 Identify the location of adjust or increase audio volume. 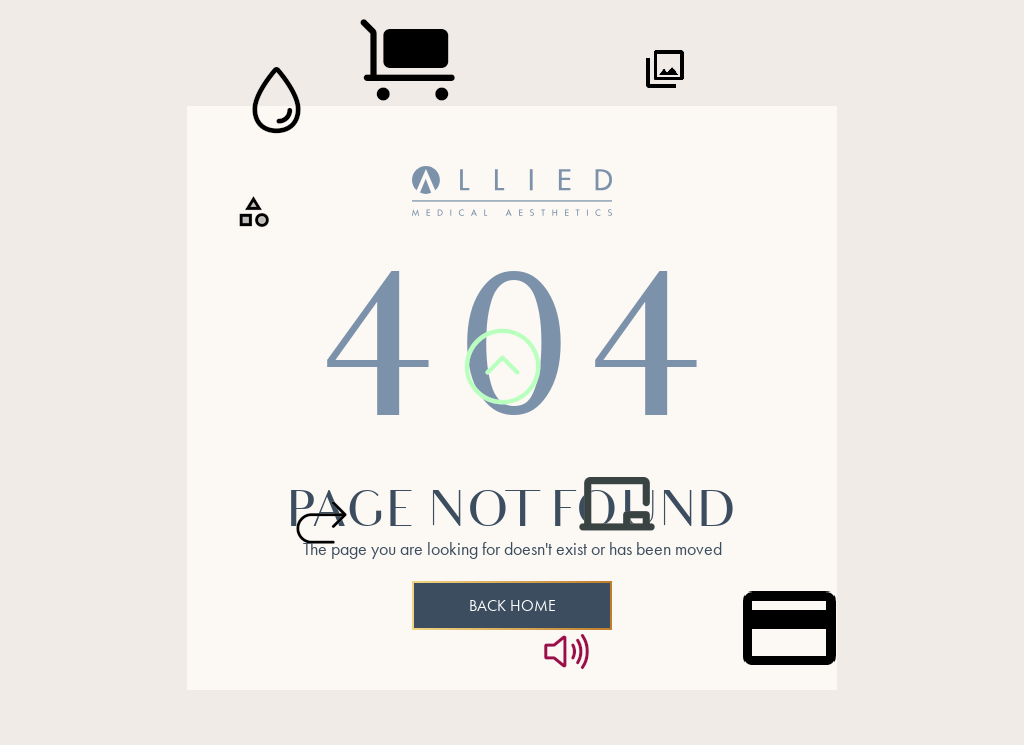
(566, 651).